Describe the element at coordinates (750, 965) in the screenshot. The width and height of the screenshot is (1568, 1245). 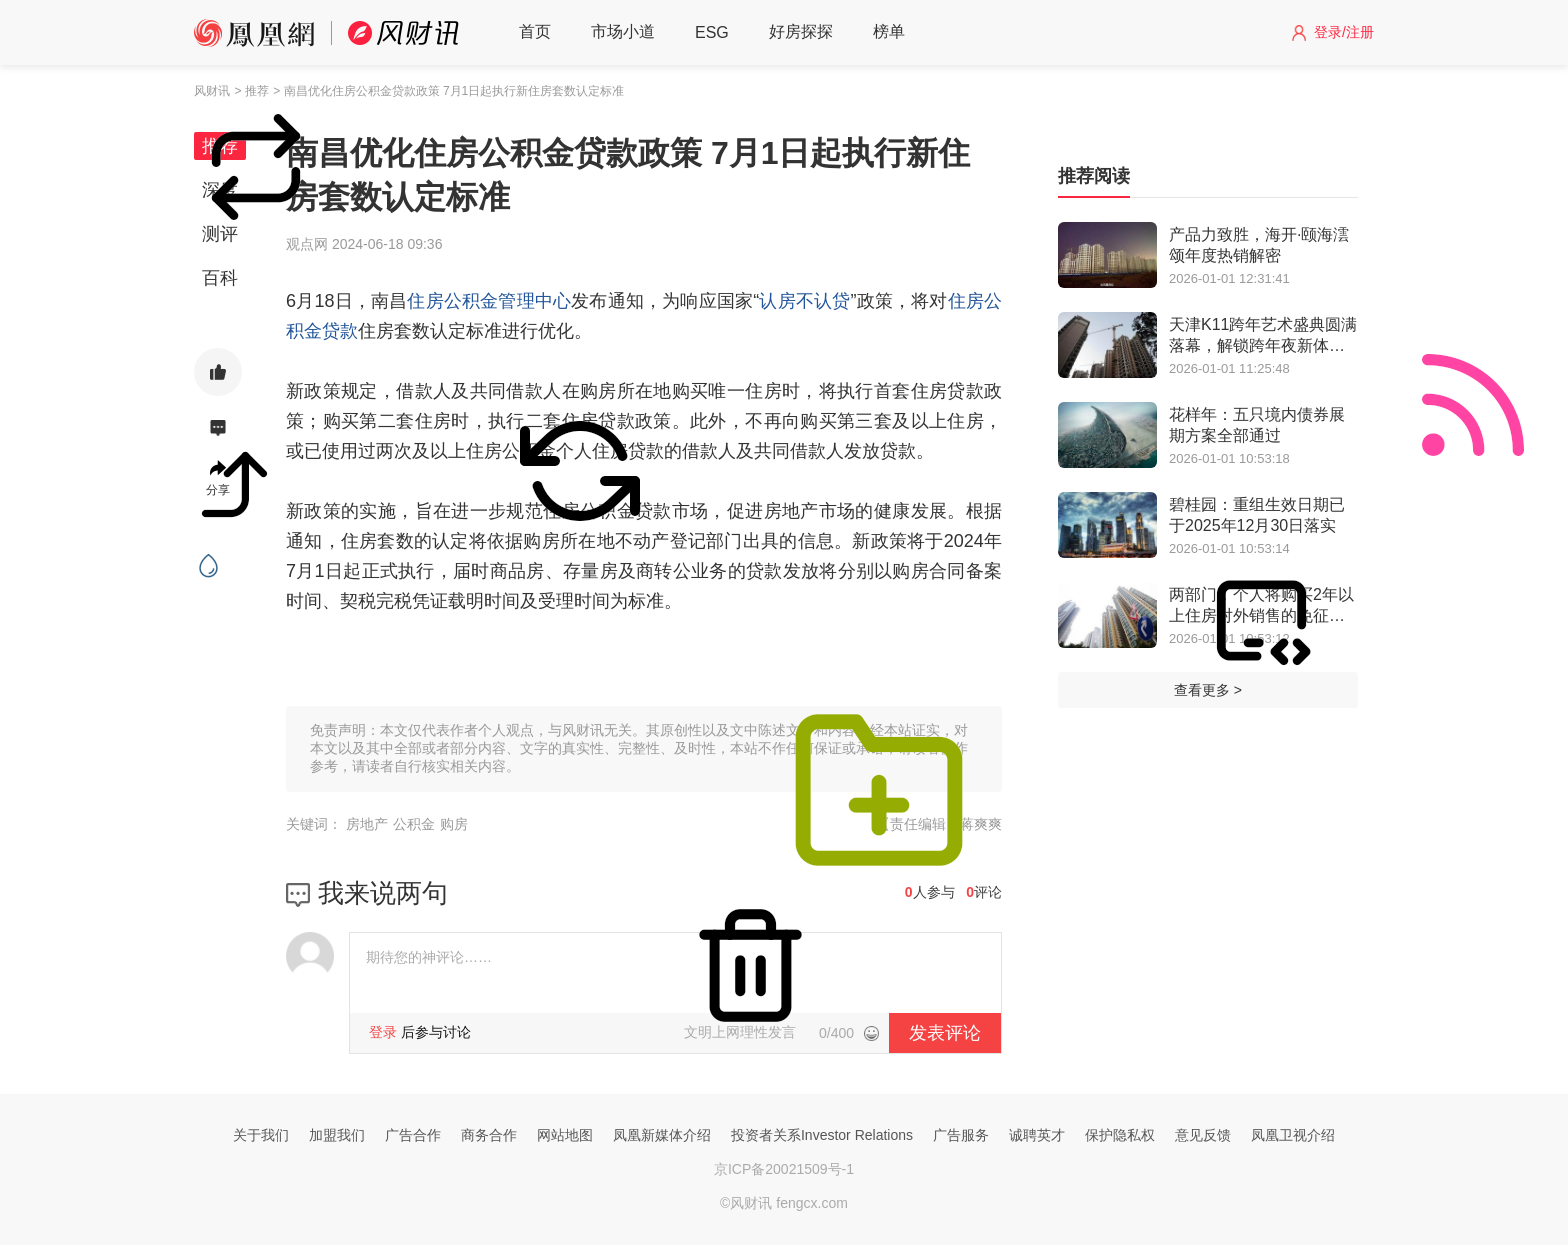
I see `delete selected item` at that location.